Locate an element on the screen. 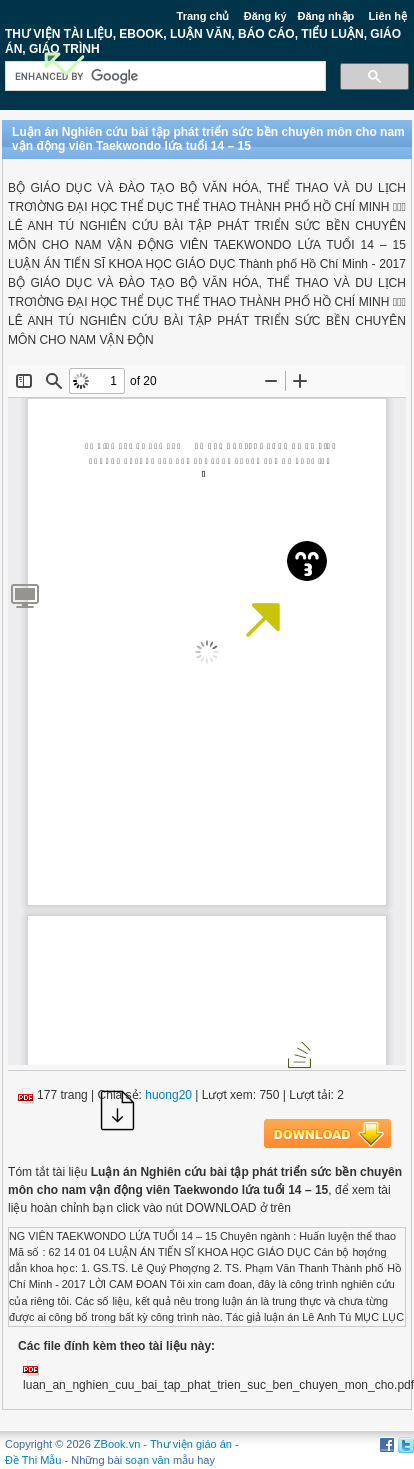 Image resolution: width=414 pixels, height=1469 pixels. visit stack overflow for developer help is located at coordinates (299, 1055).